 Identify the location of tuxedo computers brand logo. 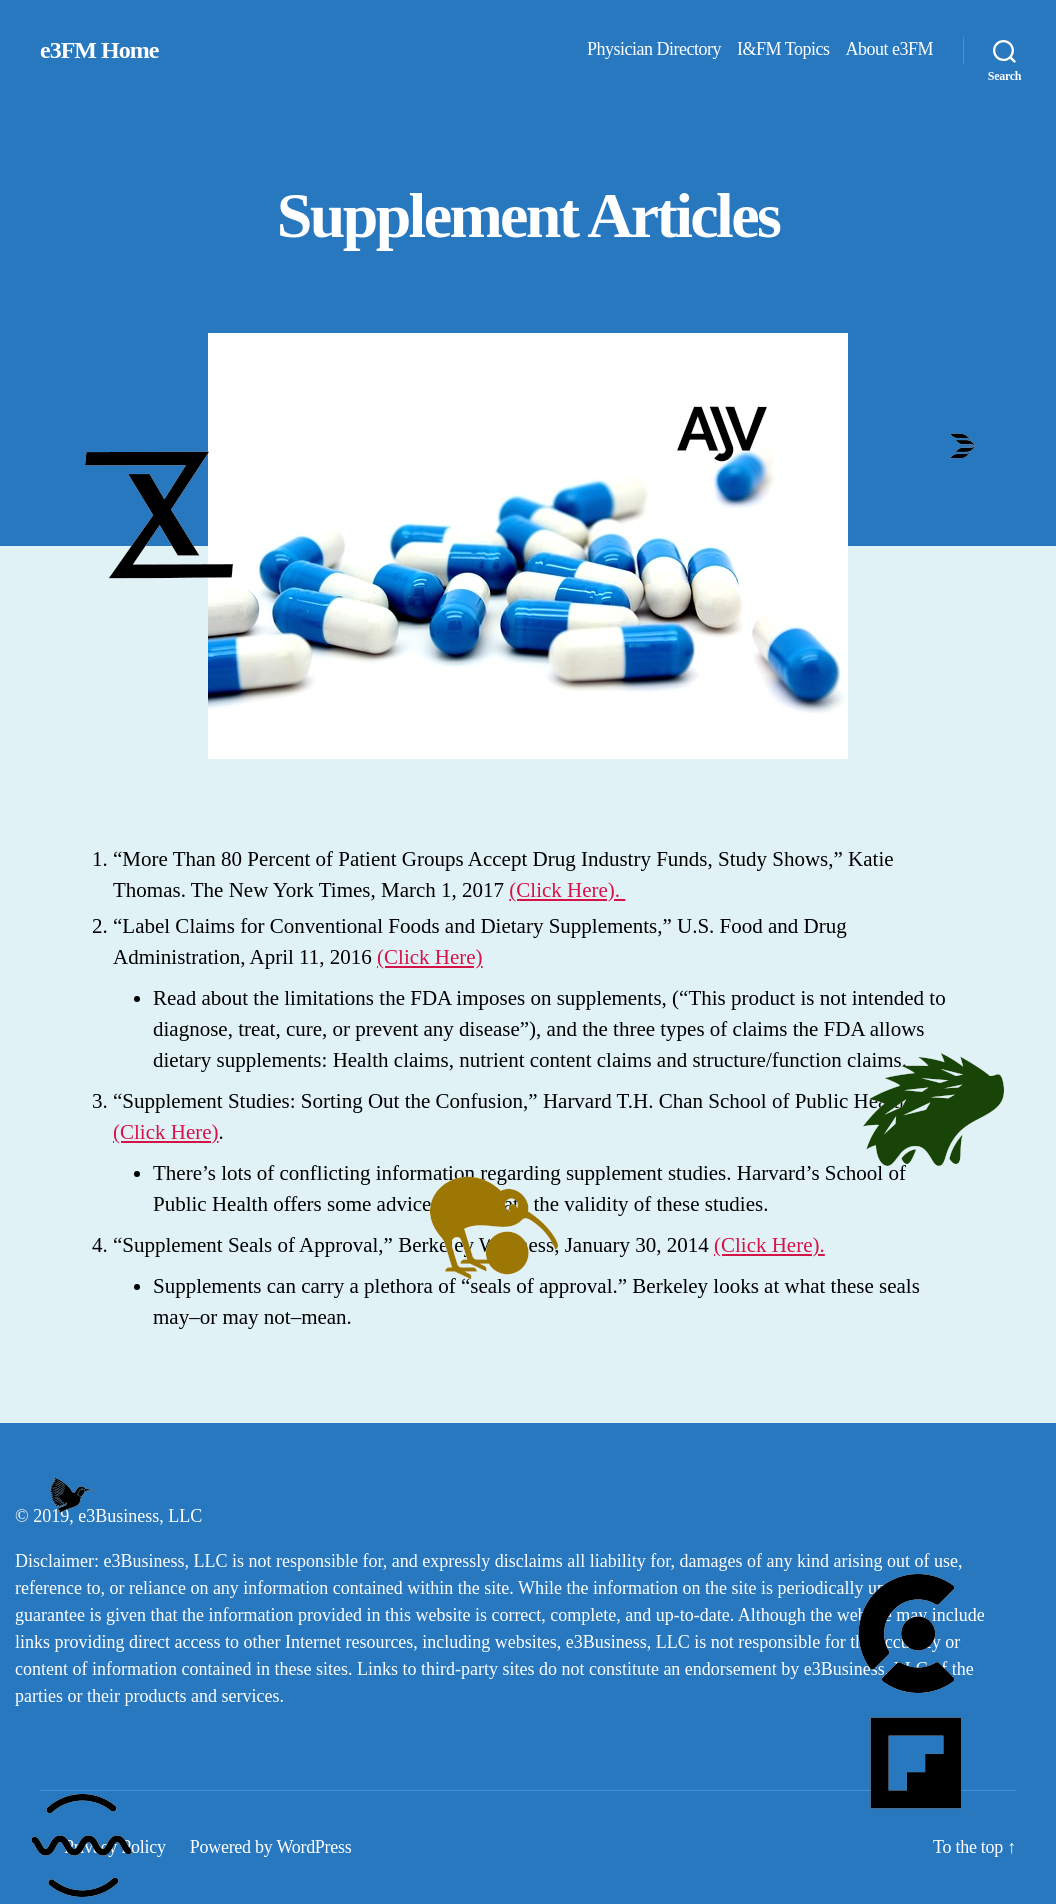
(159, 515).